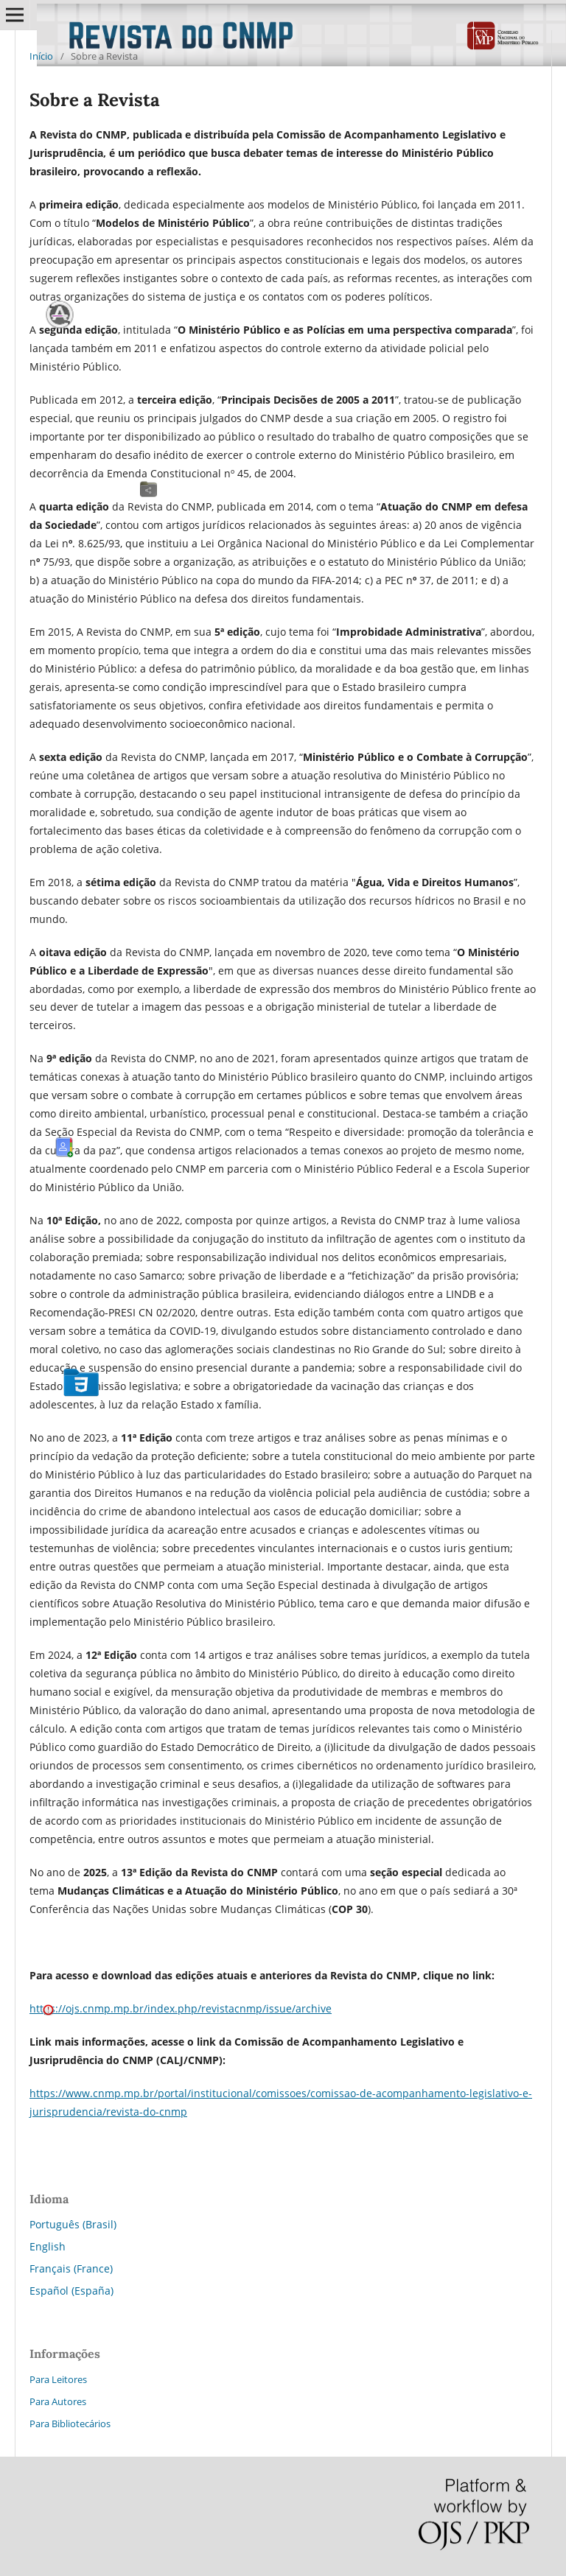 The image size is (566, 2576). I want to click on add a new contact to your address book, so click(64, 1147).